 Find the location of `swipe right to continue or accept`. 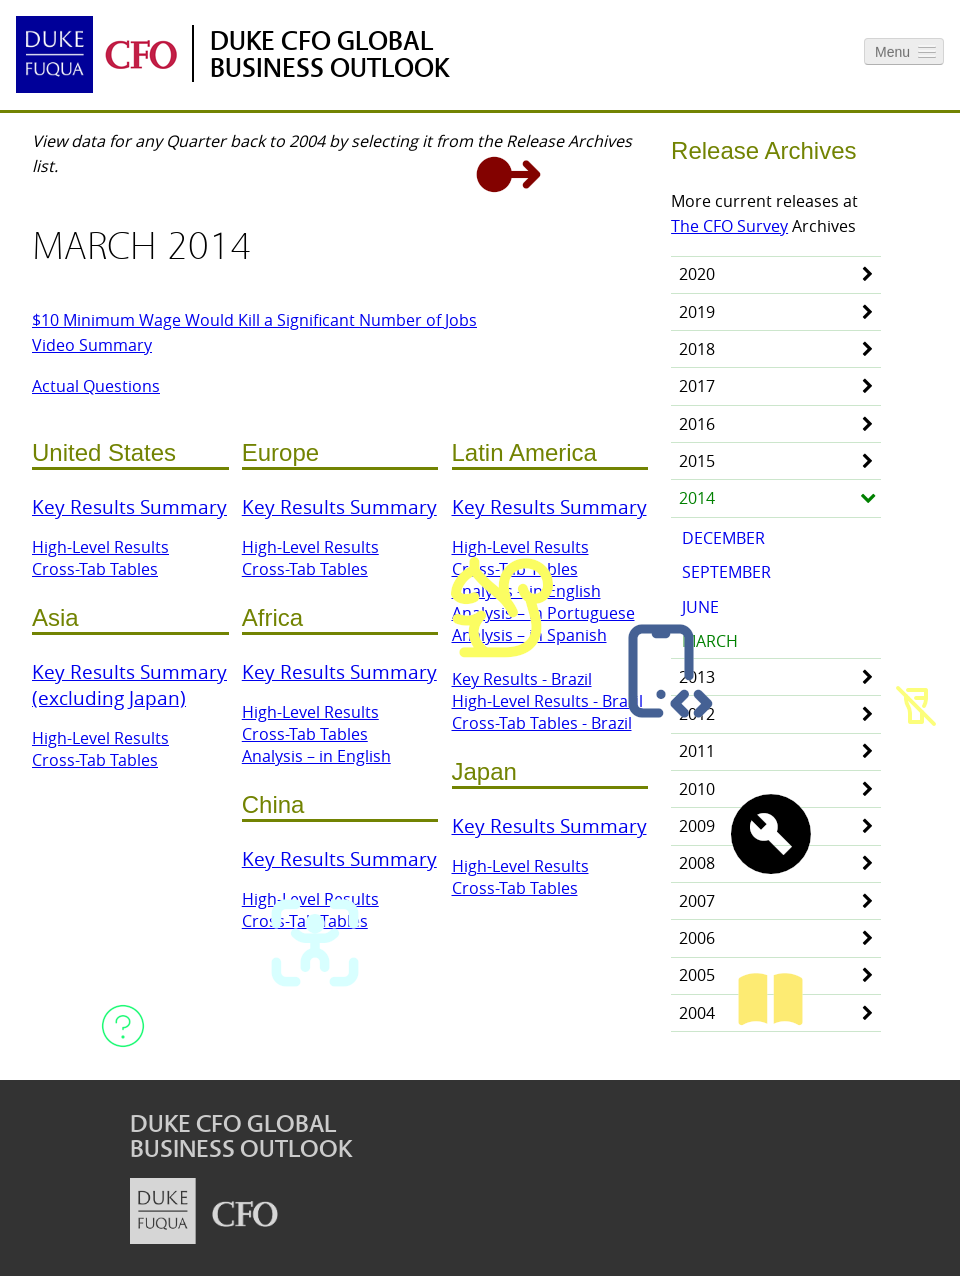

swipe right to continue or accept is located at coordinates (508, 174).